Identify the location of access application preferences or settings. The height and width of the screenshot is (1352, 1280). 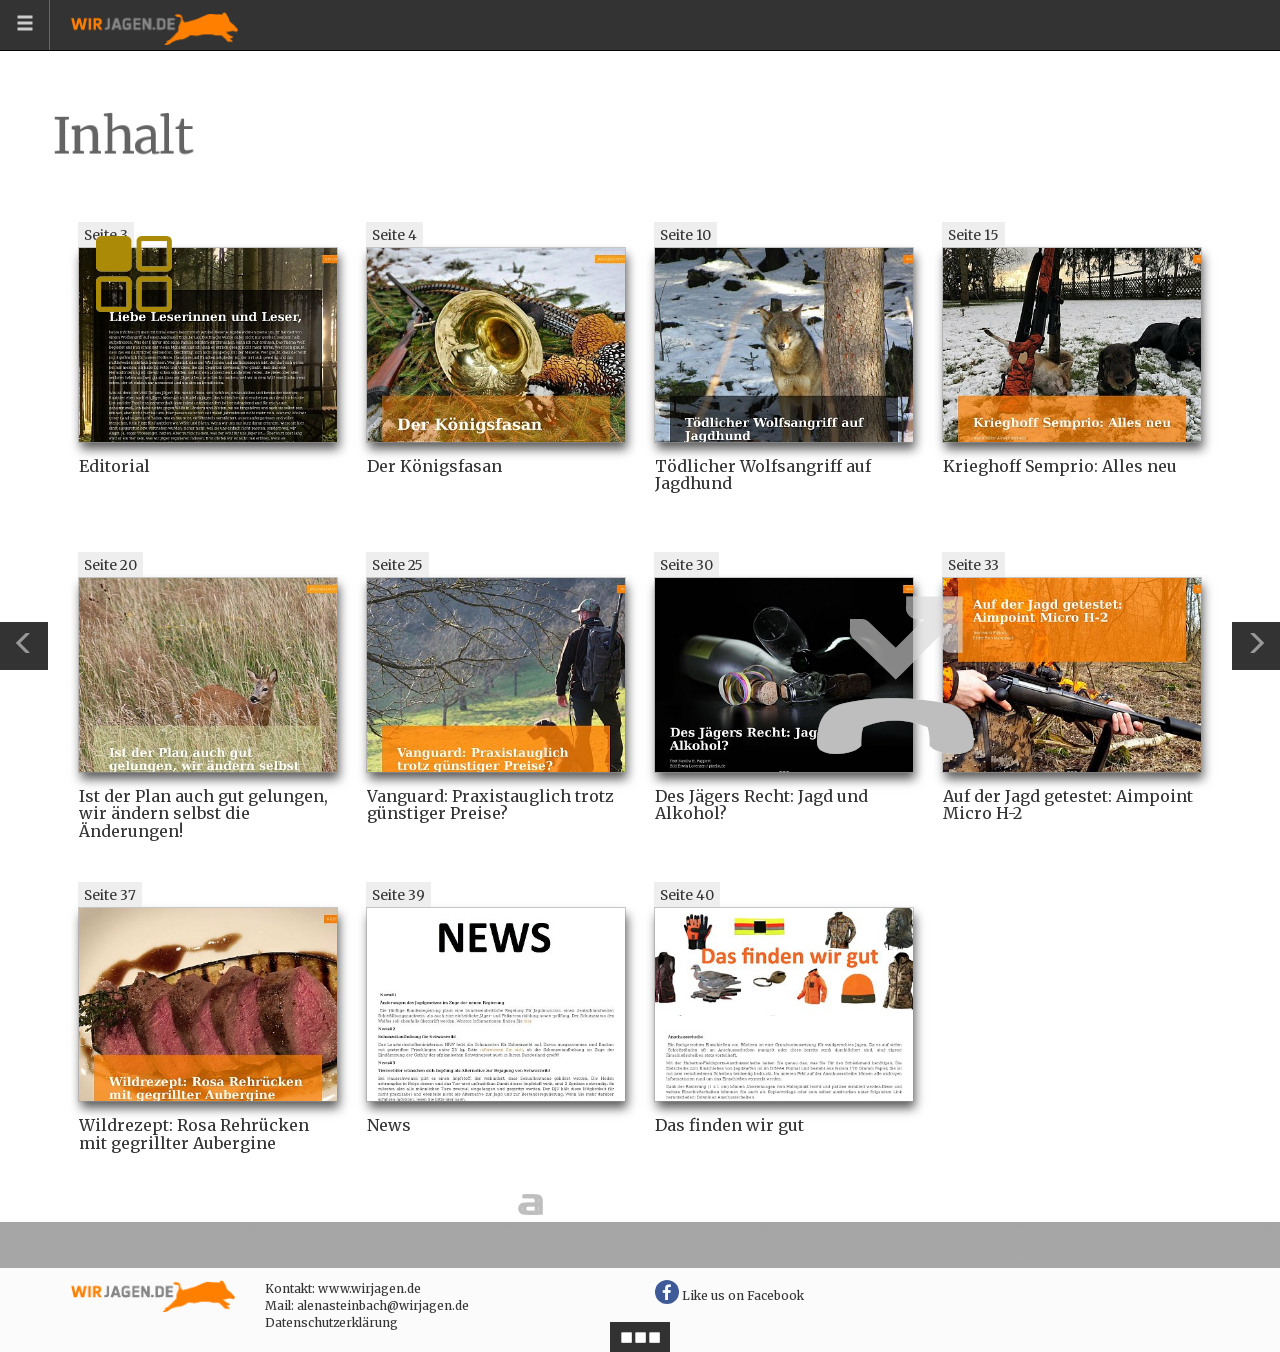
(136, 276).